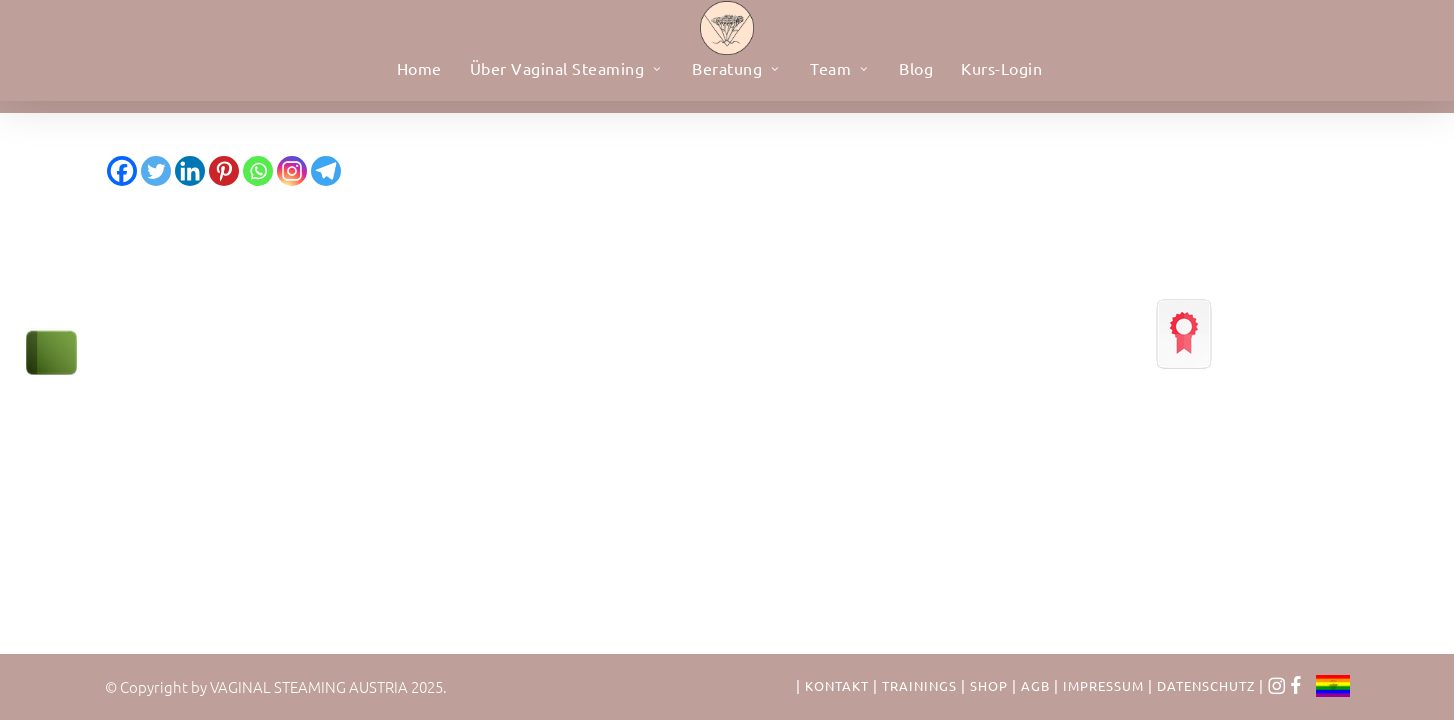  I want to click on a pkcs7 certificate file or security credential, so click(1184, 334).